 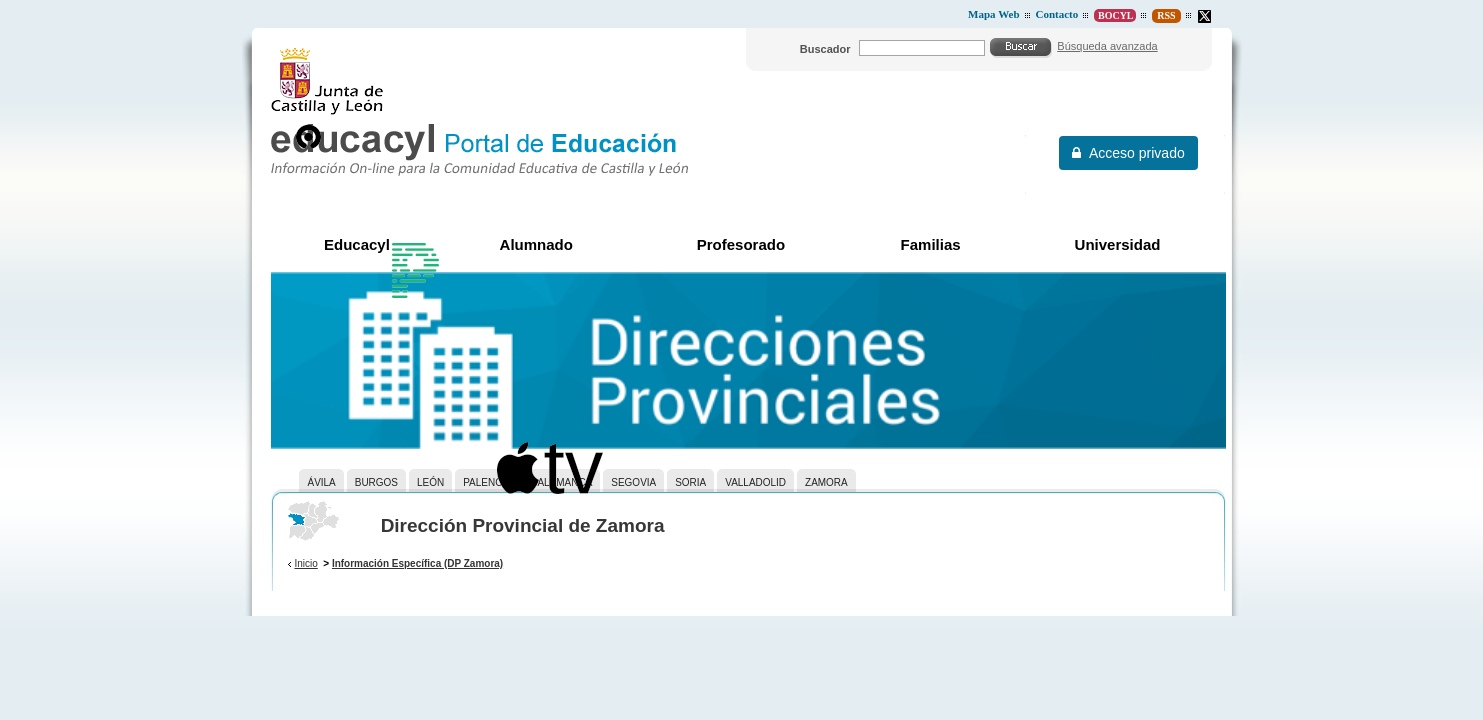 What do you see at coordinates (308, 136) in the screenshot?
I see `open the gojek app` at bounding box center [308, 136].